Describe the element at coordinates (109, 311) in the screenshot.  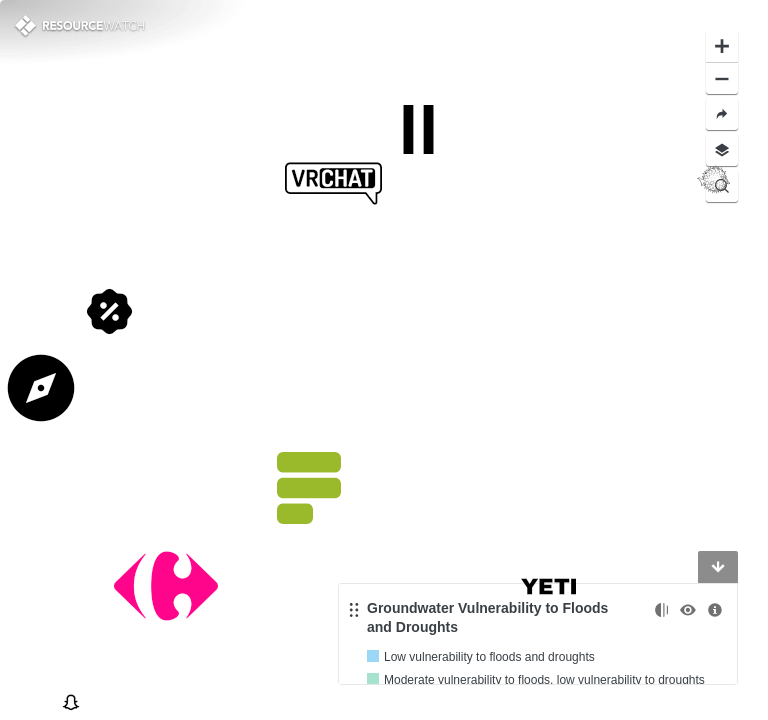
I see `view available discounts or promotions` at that location.